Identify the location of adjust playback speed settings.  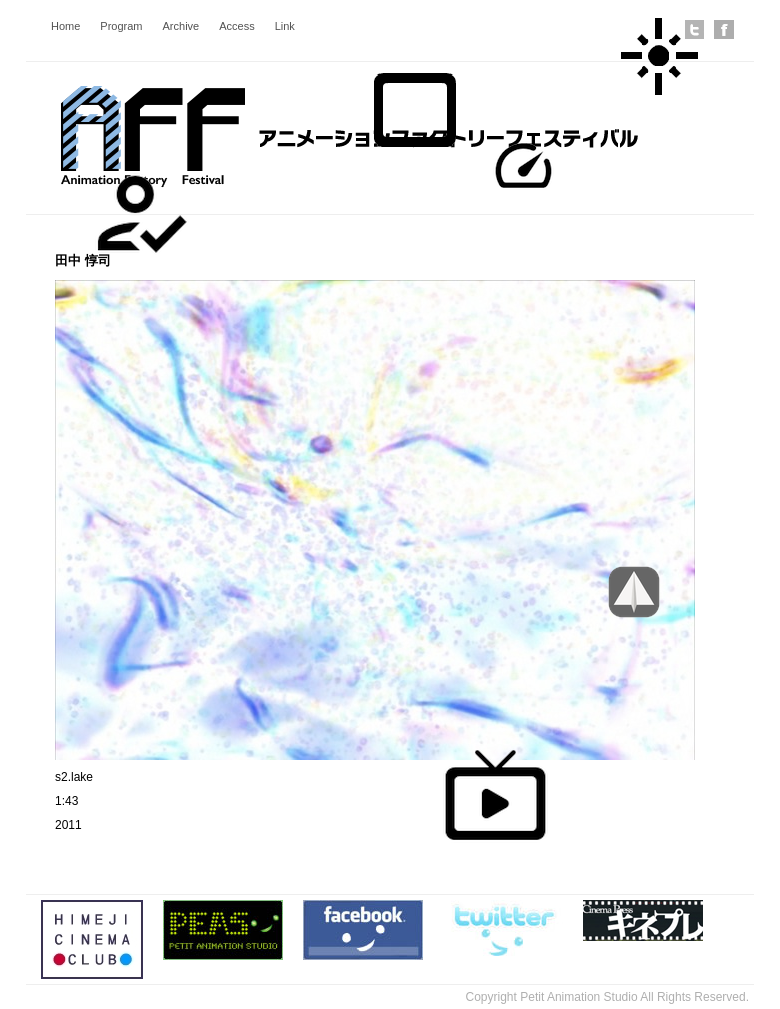
(523, 165).